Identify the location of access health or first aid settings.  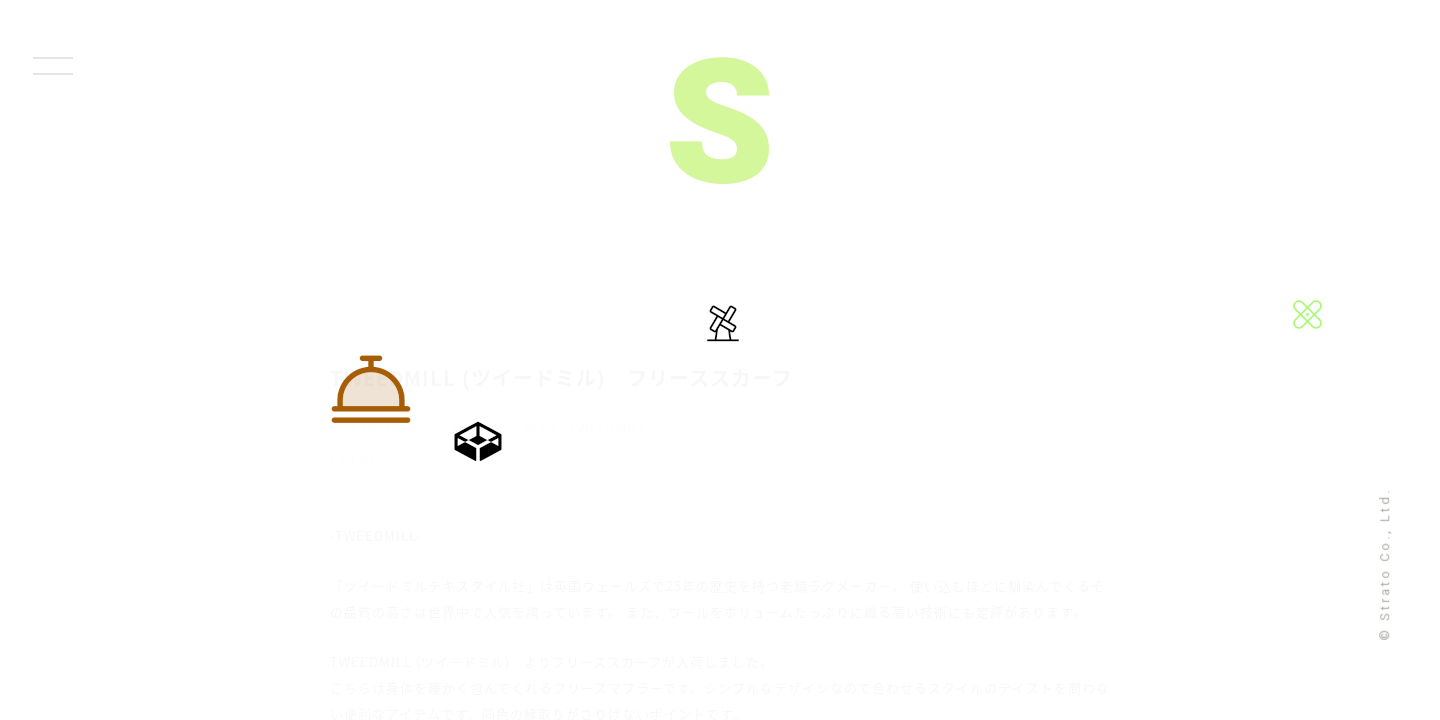
(1307, 314).